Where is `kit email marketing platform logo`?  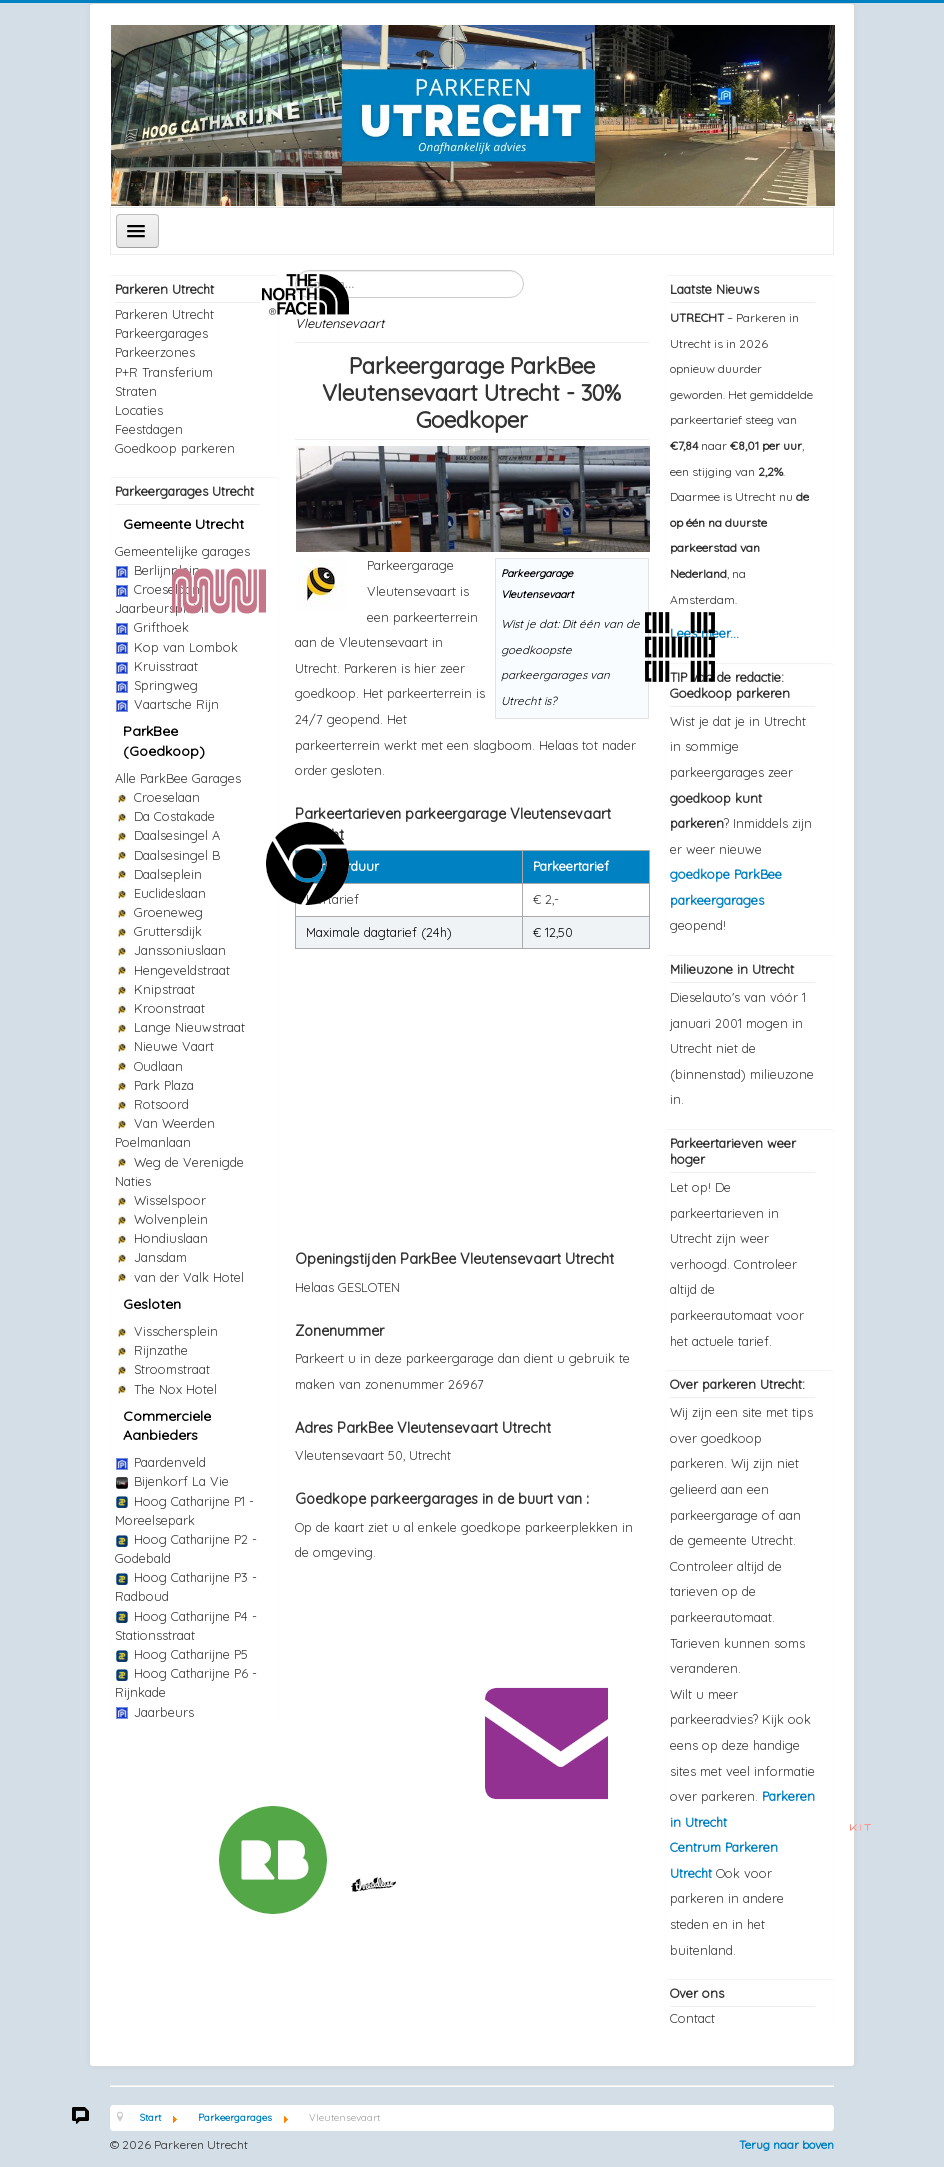
kit email marketing platform logo is located at coordinates (860, 1827).